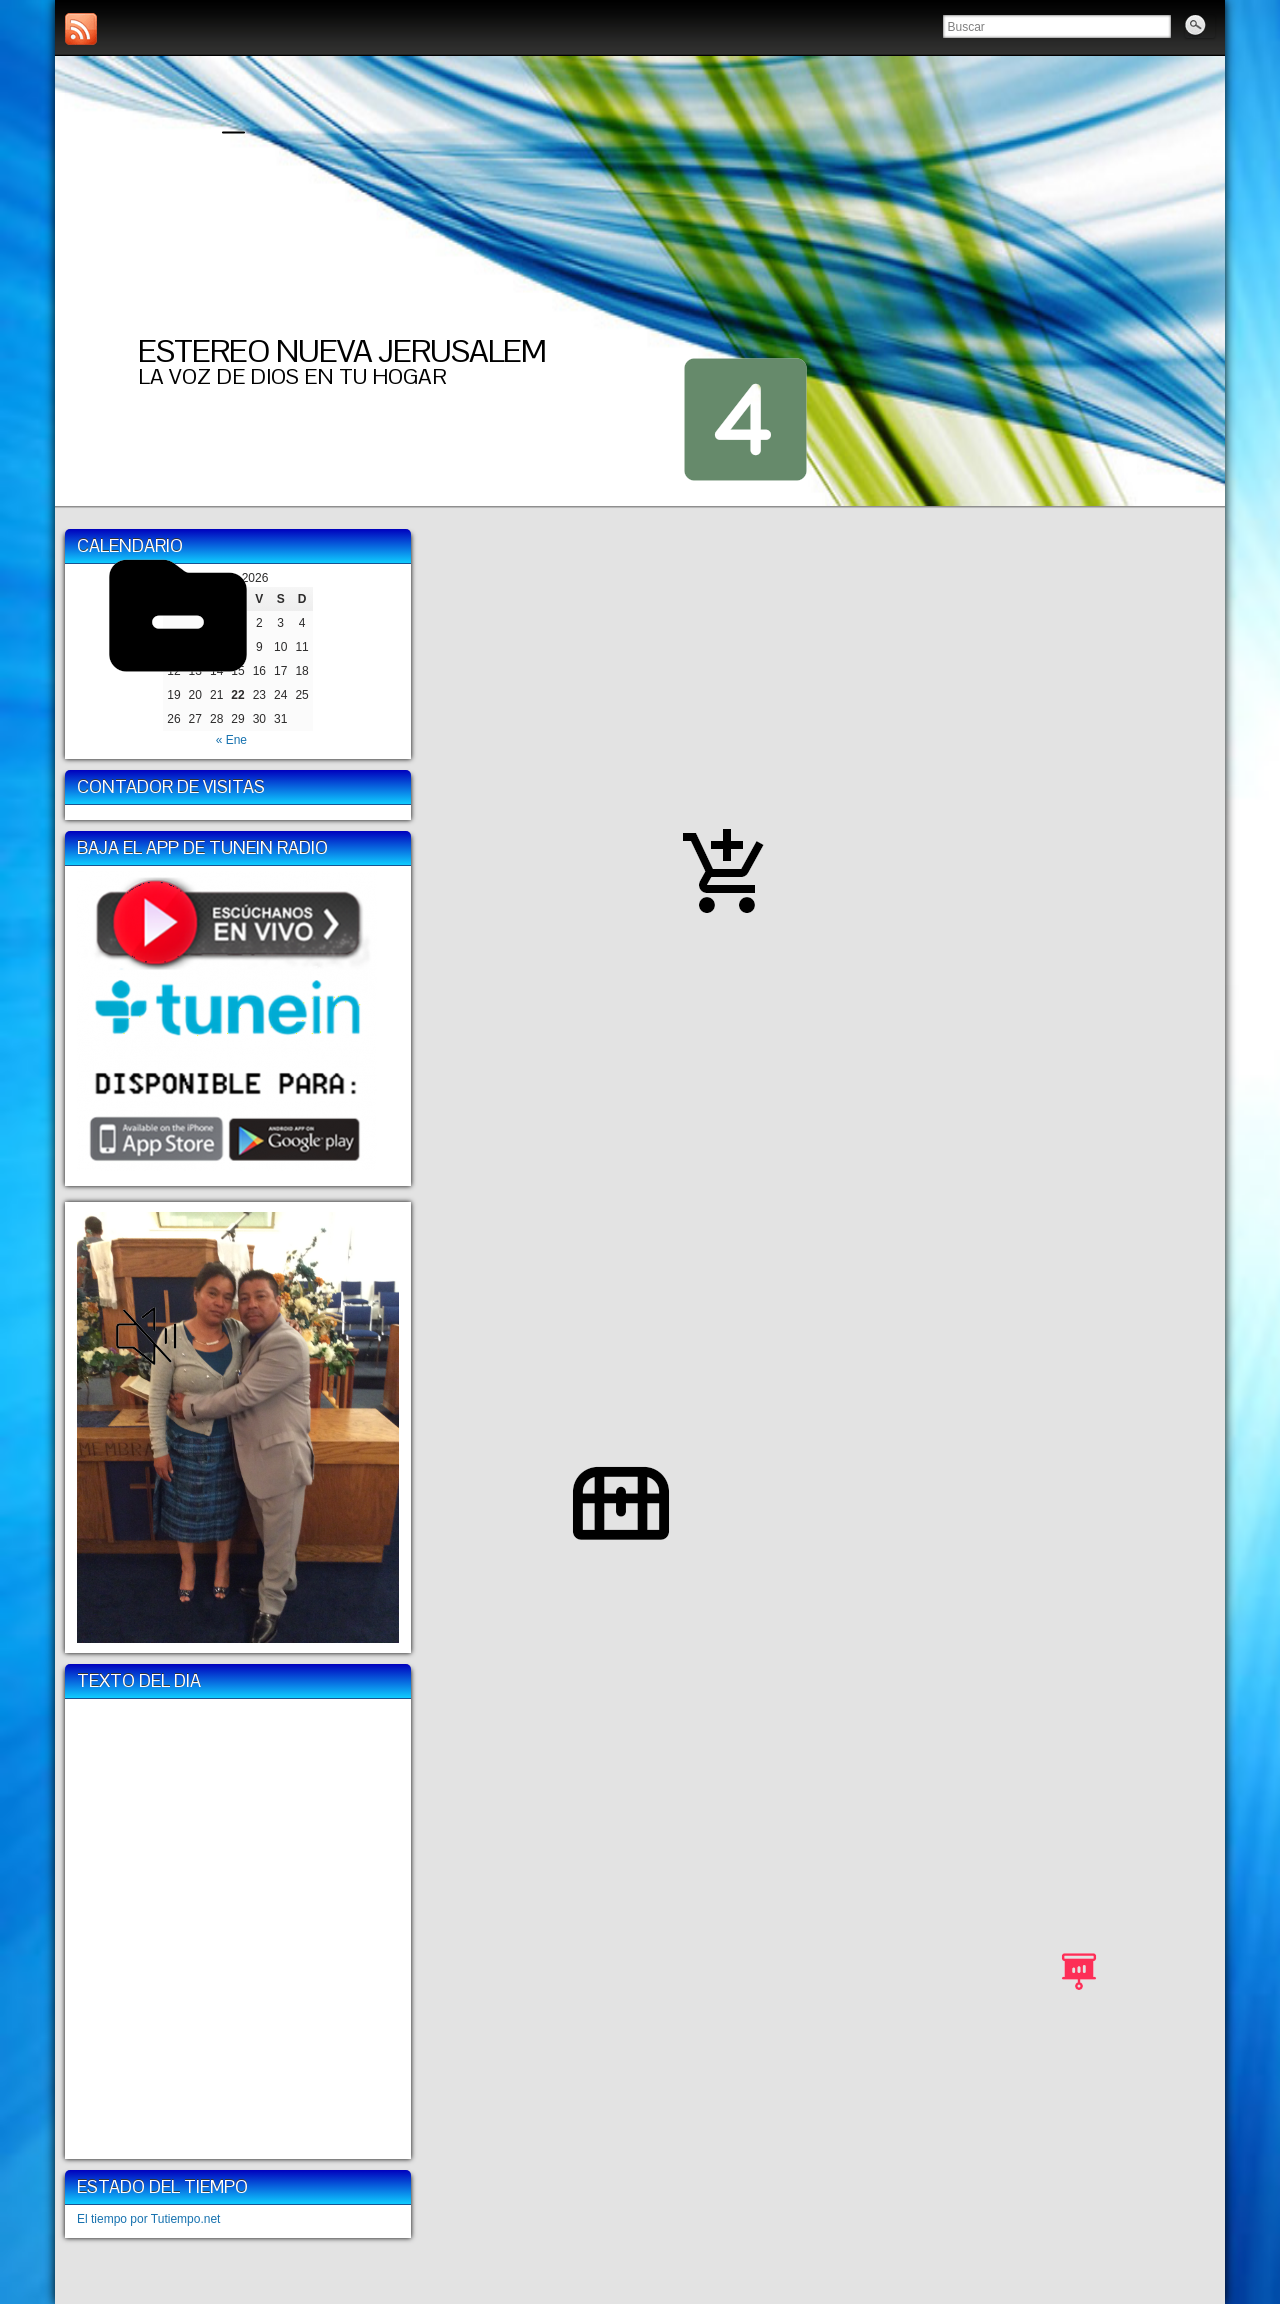 The width and height of the screenshot is (1280, 2304). I want to click on remove an item from a list, so click(233, 132).